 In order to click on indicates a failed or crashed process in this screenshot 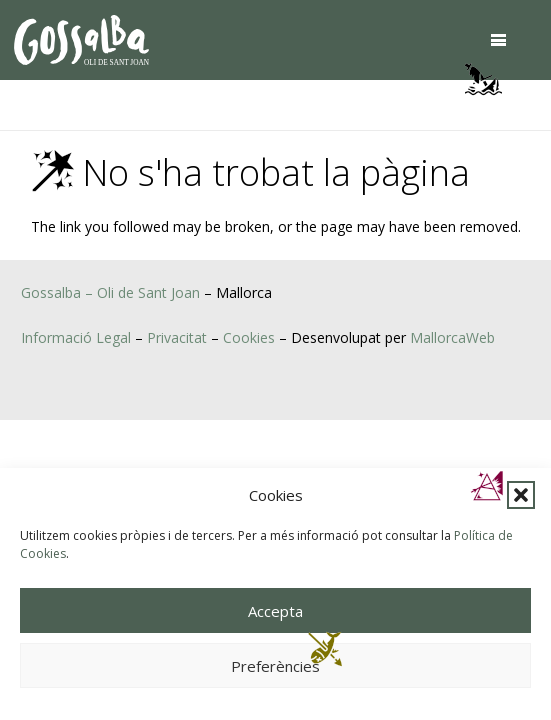, I will do `click(483, 76)`.